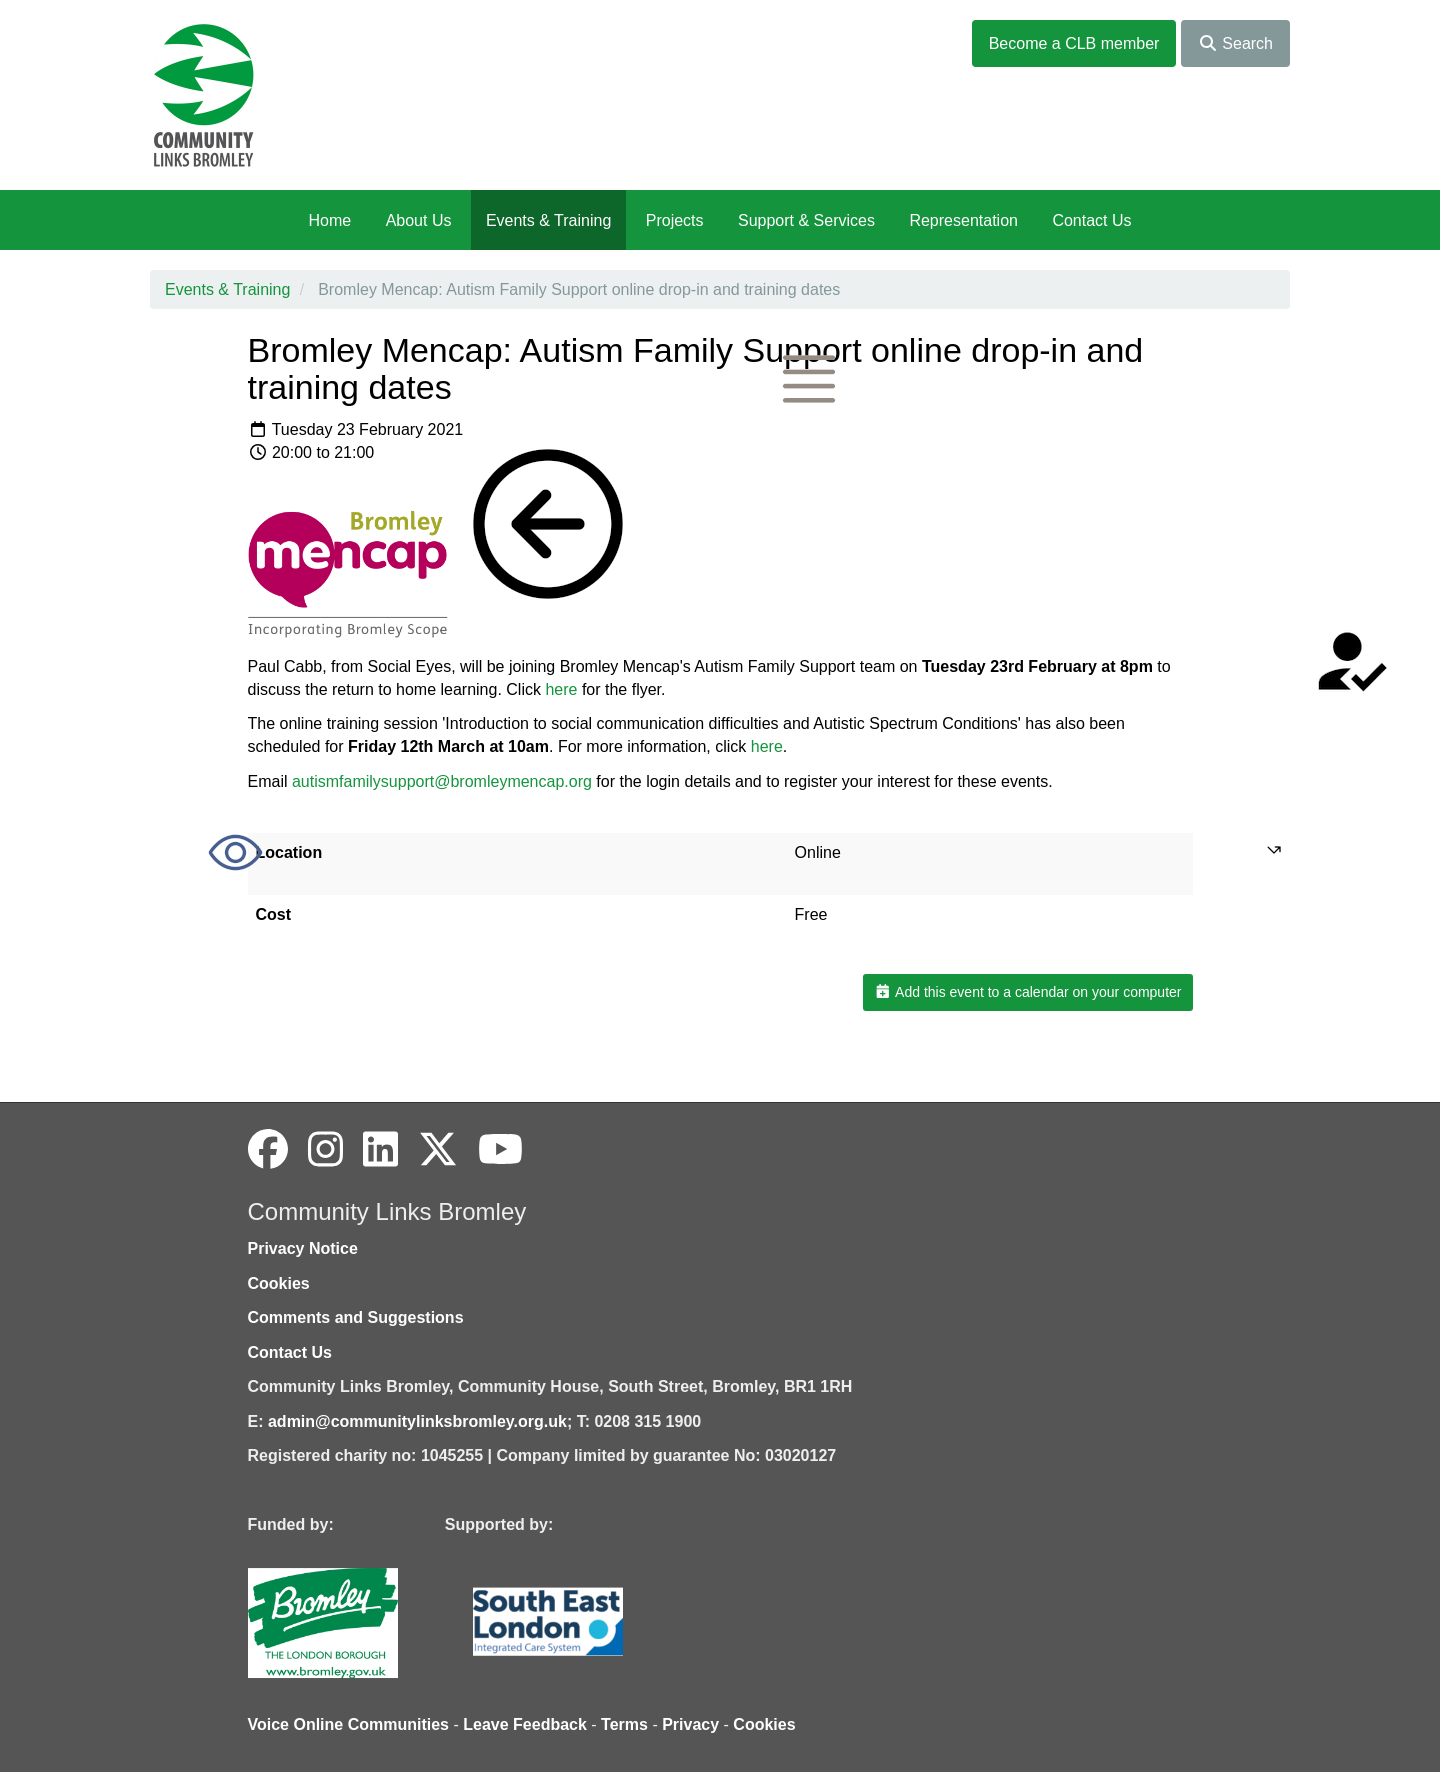  I want to click on indicates a missed outgoing call, so click(1274, 850).